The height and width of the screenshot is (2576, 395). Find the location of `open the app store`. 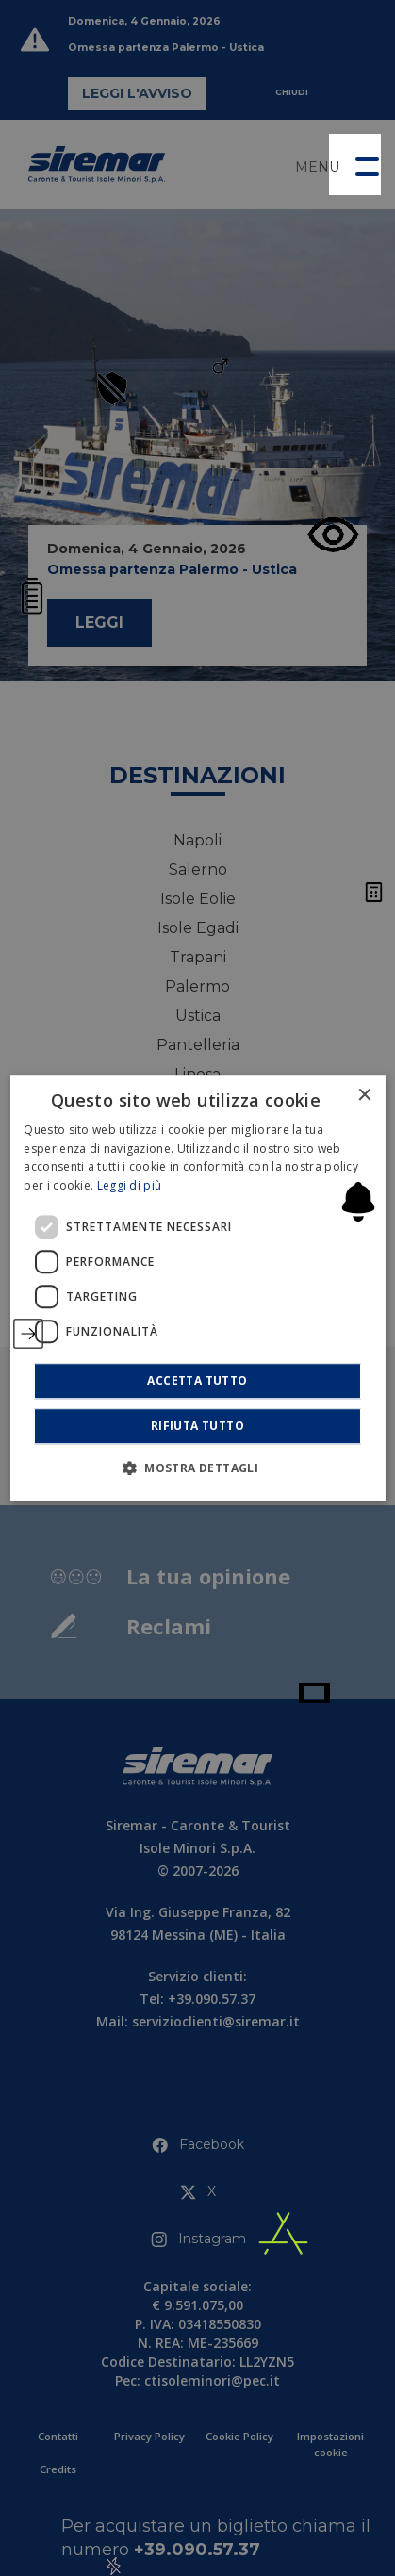

open the app store is located at coordinates (283, 2235).